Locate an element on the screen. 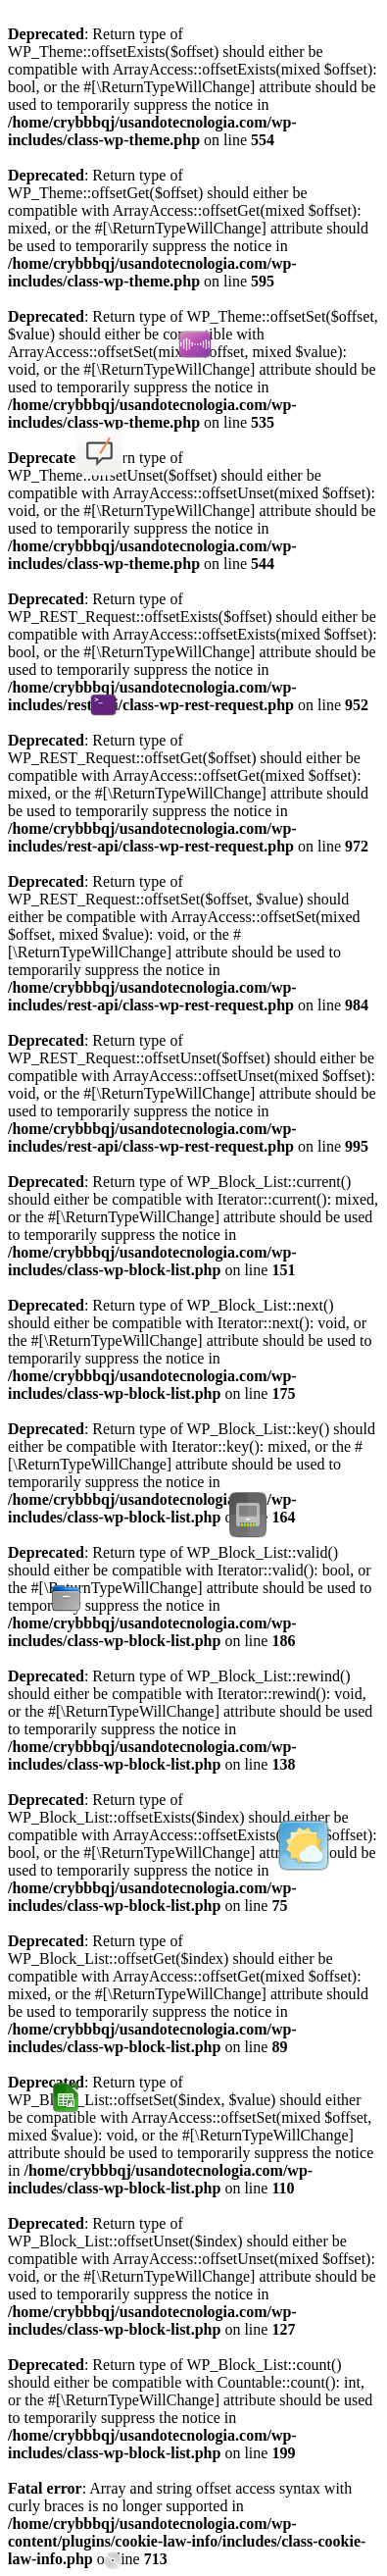  open openboard app is located at coordinates (99, 451).